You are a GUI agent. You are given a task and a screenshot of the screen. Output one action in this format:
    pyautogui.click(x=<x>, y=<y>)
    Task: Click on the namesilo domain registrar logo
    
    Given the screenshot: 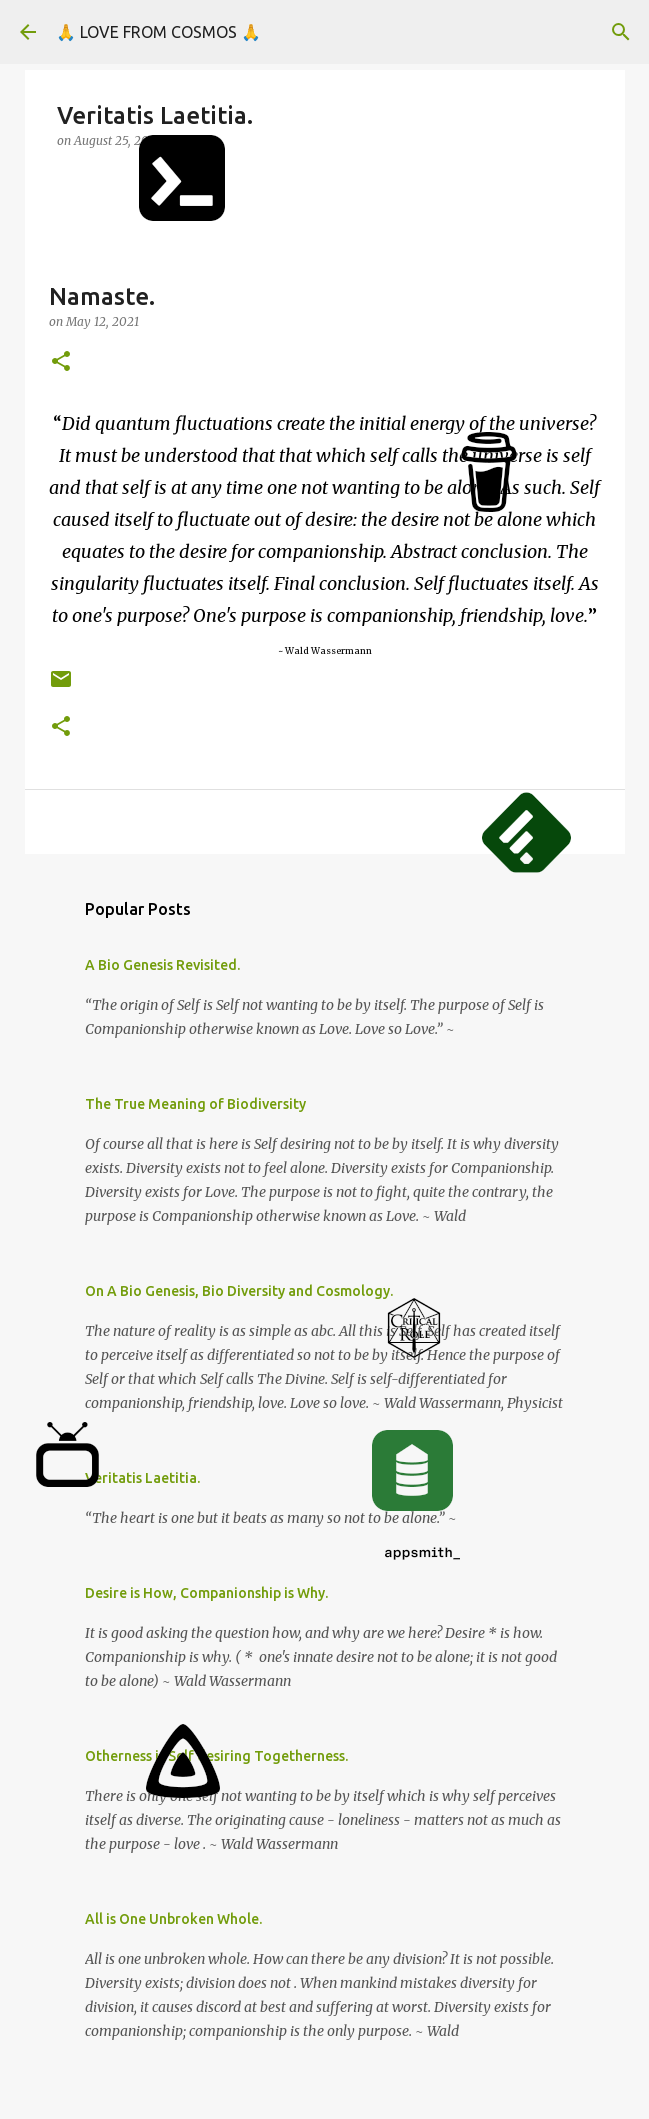 What is the action you would take?
    pyautogui.click(x=412, y=1470)
    